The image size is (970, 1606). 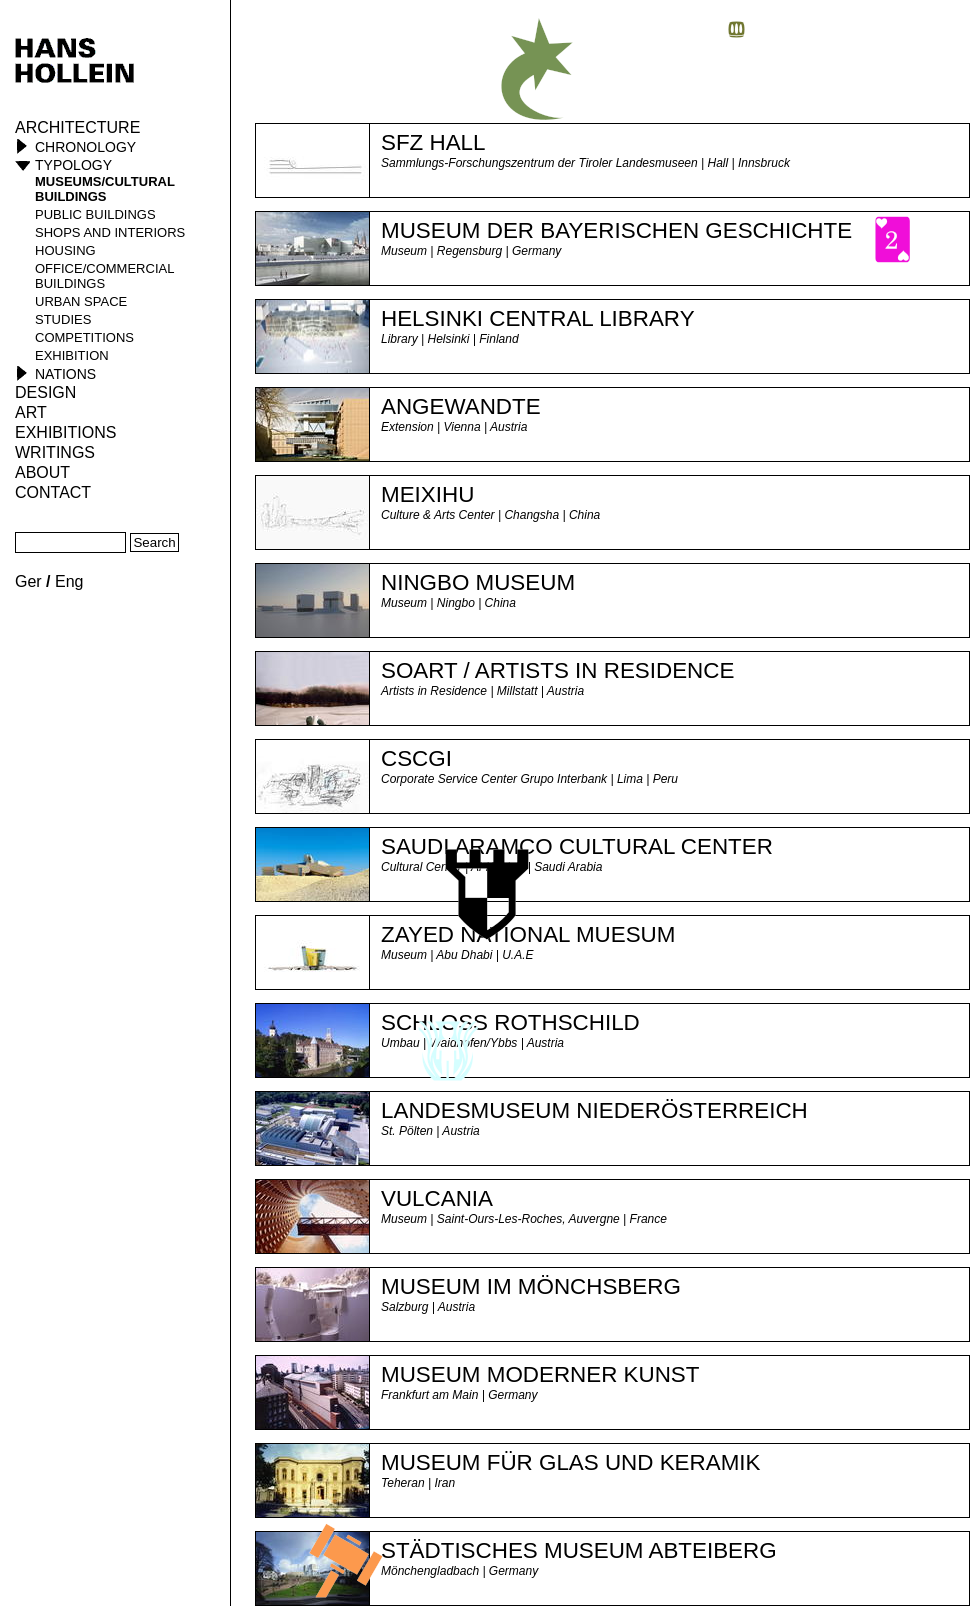 What do you see at coordinates (537, 69) in the screenshot?
I see `perform a riposte or counter-attack move` at bounding box center [537, 69].